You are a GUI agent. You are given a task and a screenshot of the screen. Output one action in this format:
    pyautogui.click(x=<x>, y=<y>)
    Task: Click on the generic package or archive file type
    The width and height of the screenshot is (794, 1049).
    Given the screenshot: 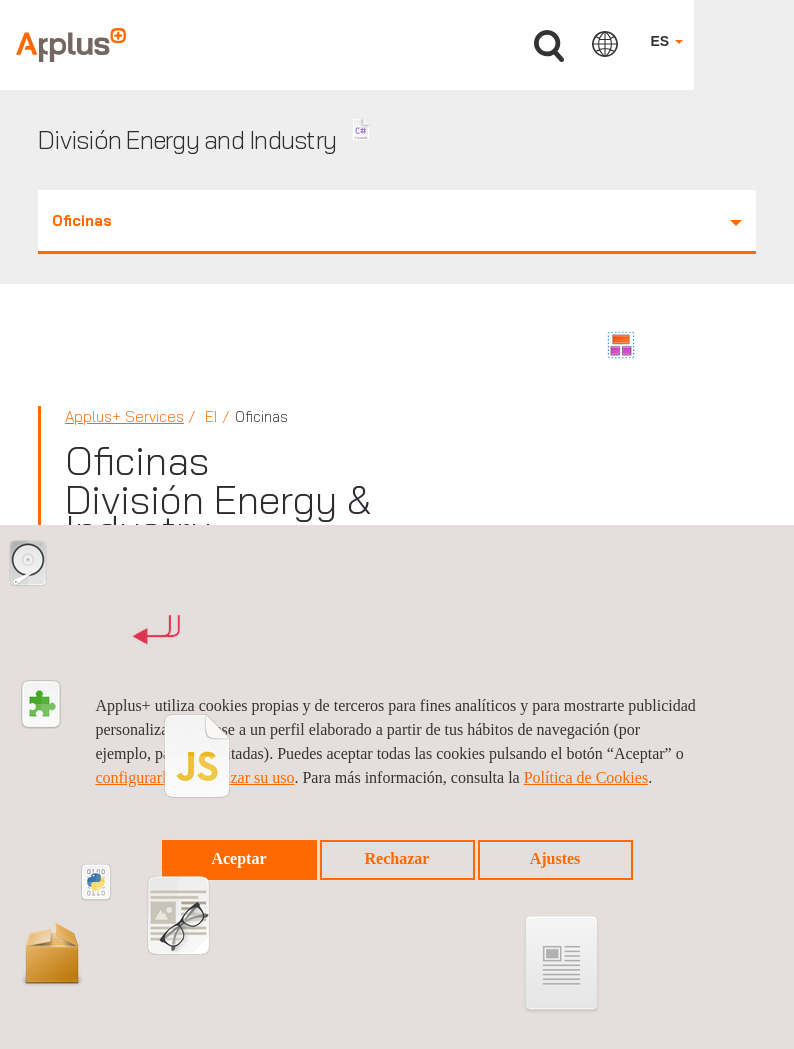 What is the action you would take?
    pyautogui.click(x=51, y=954)
    